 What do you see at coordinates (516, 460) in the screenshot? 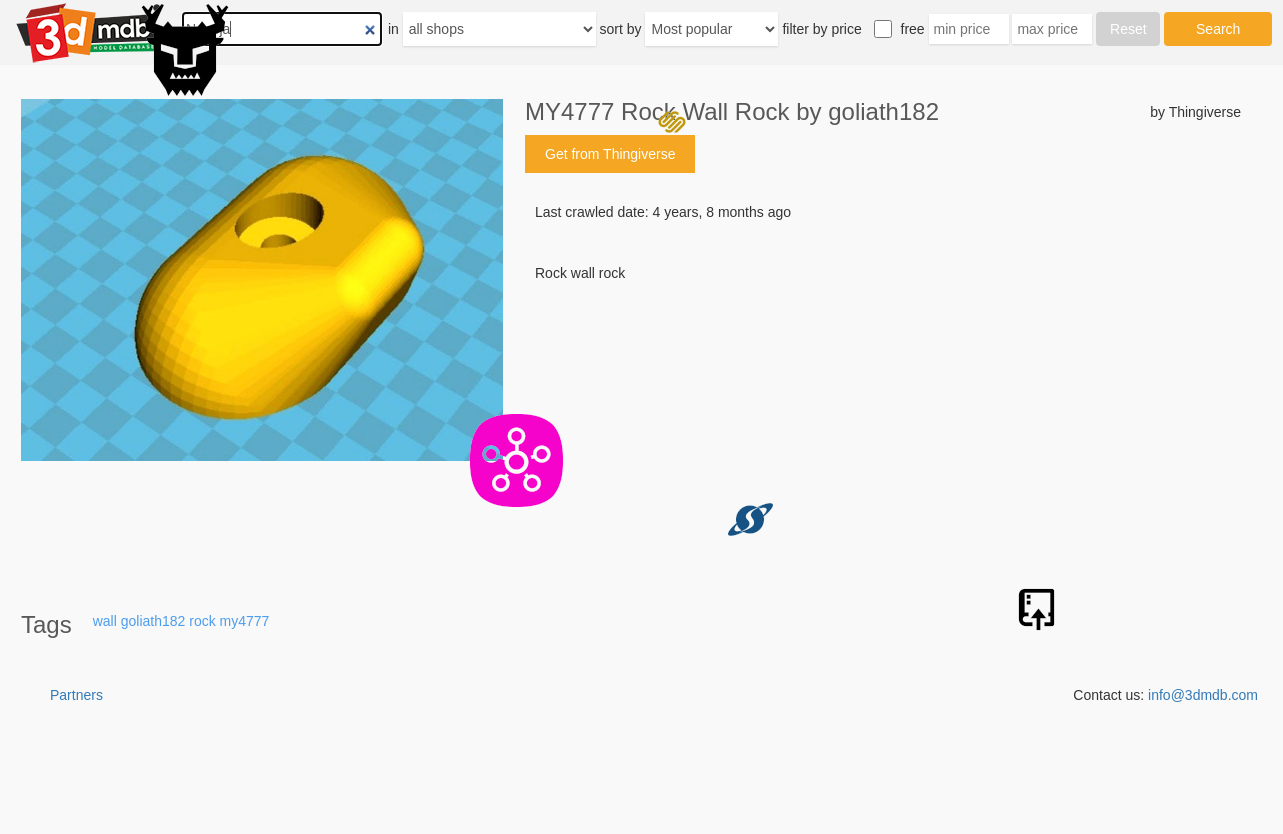
I see `open the SmartThings app` at bounding box center [516, 460].